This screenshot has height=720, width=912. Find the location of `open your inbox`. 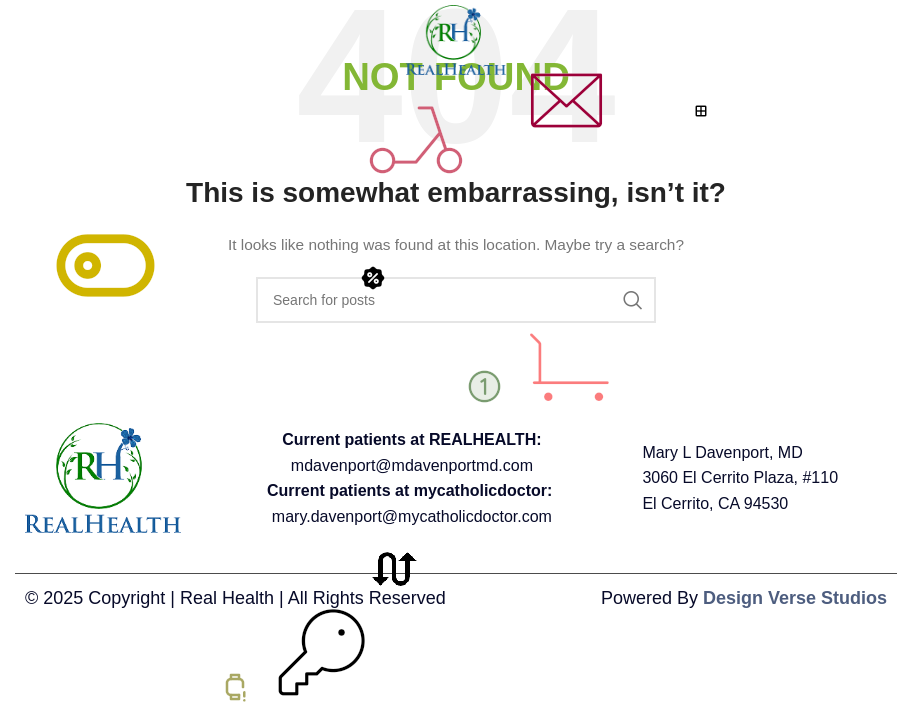

open your inbox is located at coordinates (566, 100).